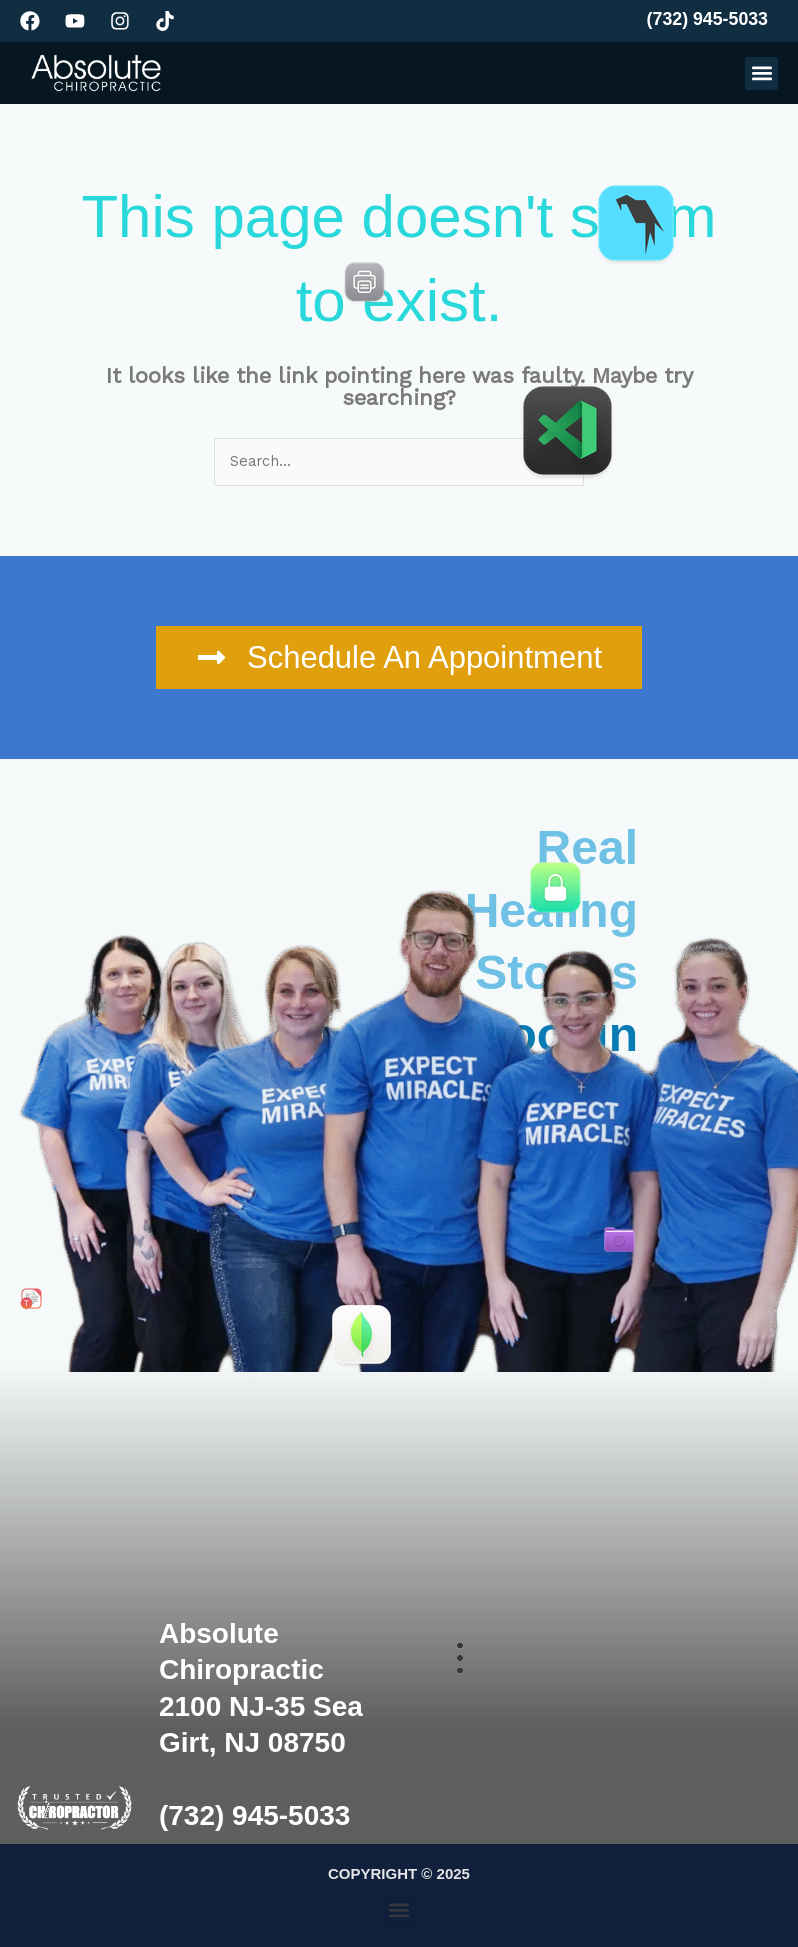  Describe the element at coordinates (619, 1239) in the screenshot. I see `access temporary files folder` at that location.